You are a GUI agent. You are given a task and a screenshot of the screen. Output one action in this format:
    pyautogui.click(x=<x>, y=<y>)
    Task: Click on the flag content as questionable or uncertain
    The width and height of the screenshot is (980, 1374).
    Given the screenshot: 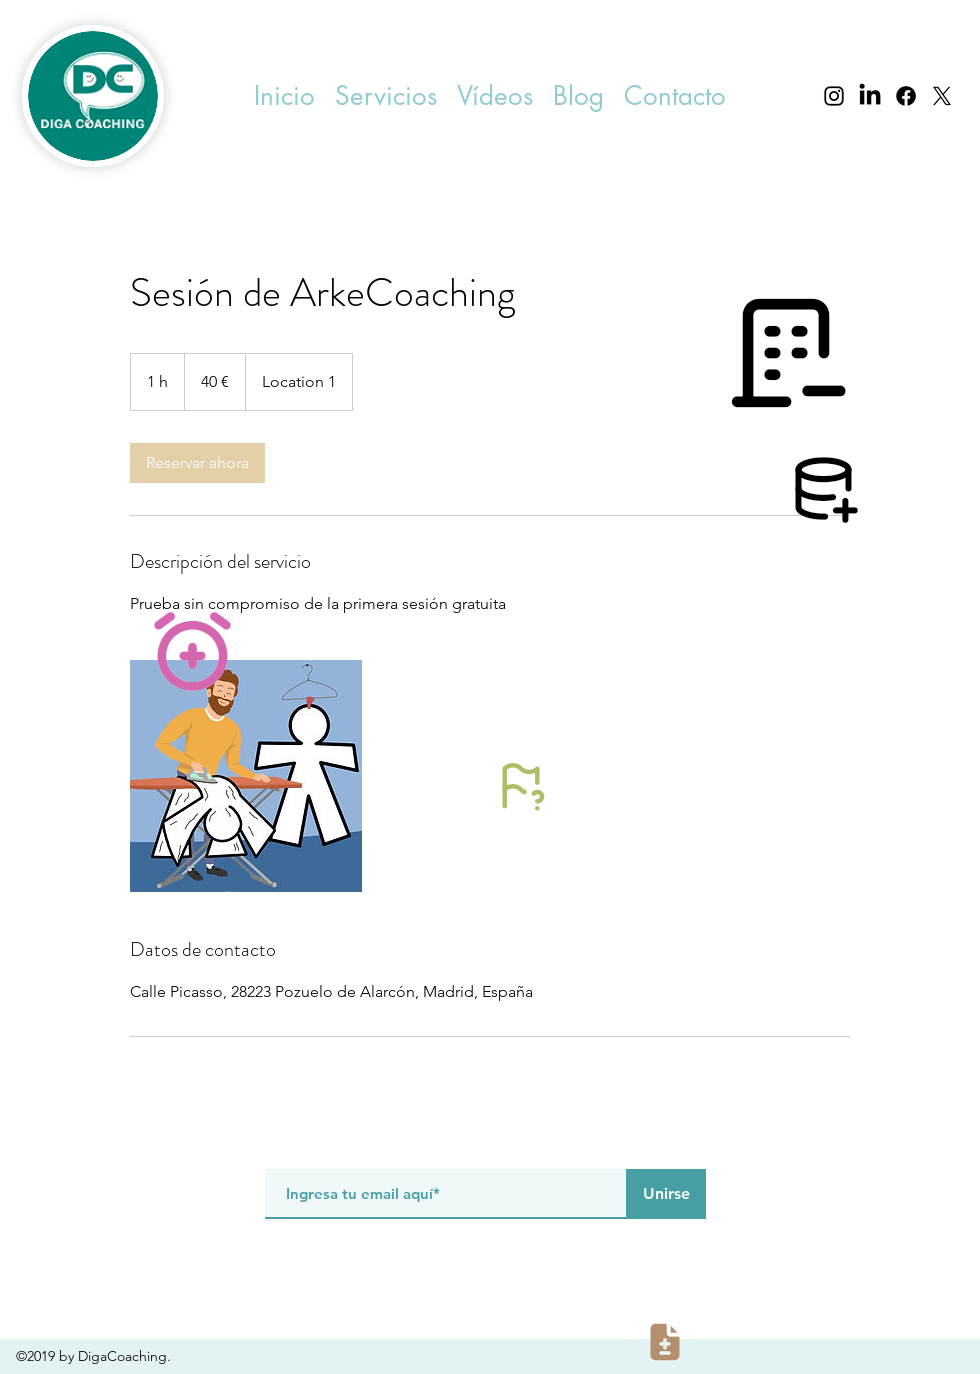 What is the action you would take?
    pyautogui.click(x=521, y=785)
    